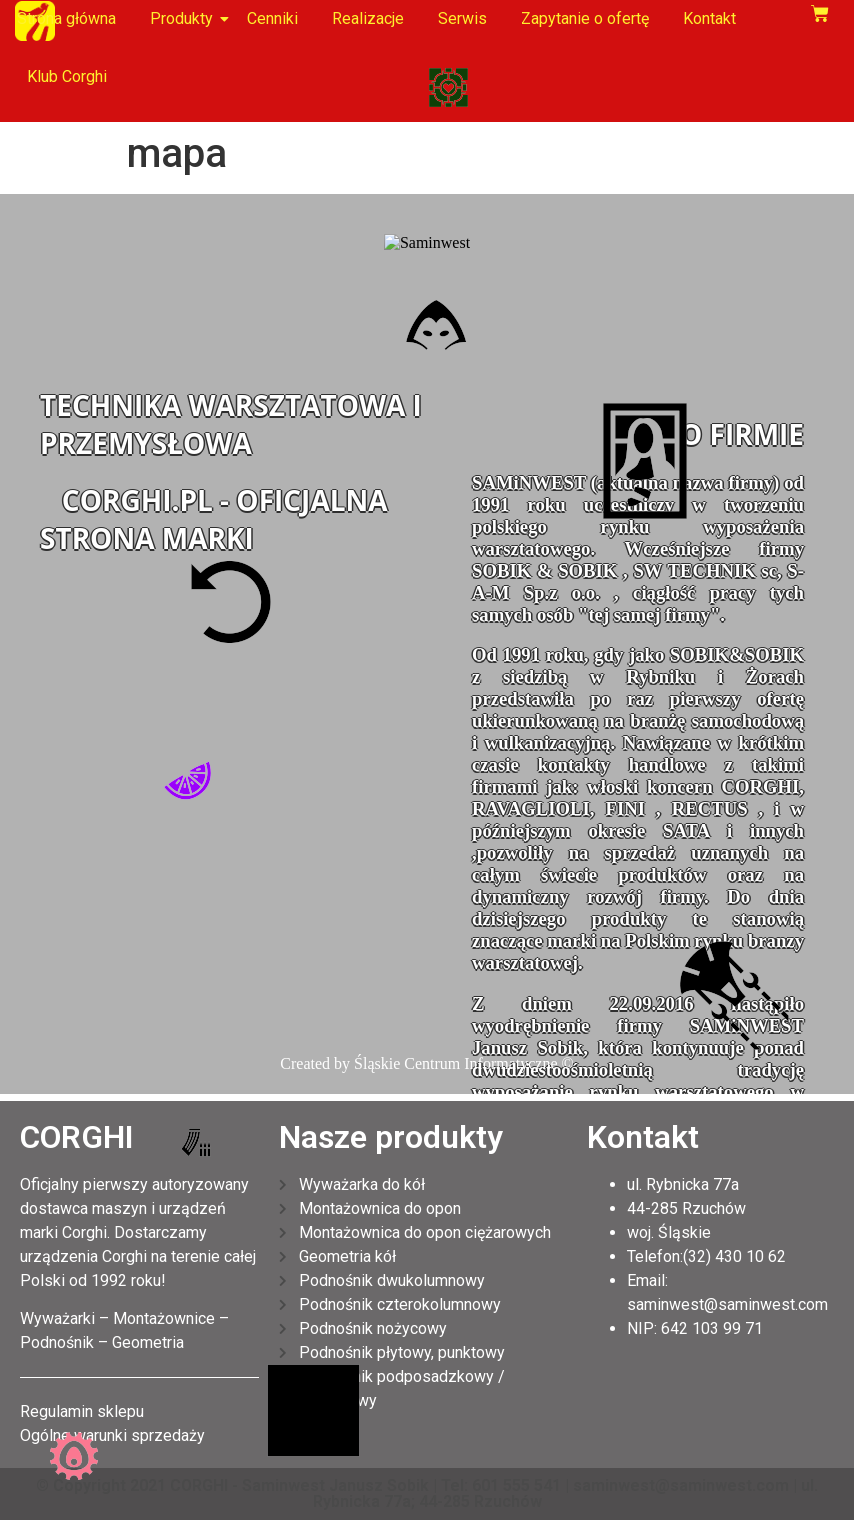 The height and width of the screenshot is (1520, 854). Describe the element at coordinates (74, 1456) in the screenshot. I see `settings for oil or fluid-related features` at that location.